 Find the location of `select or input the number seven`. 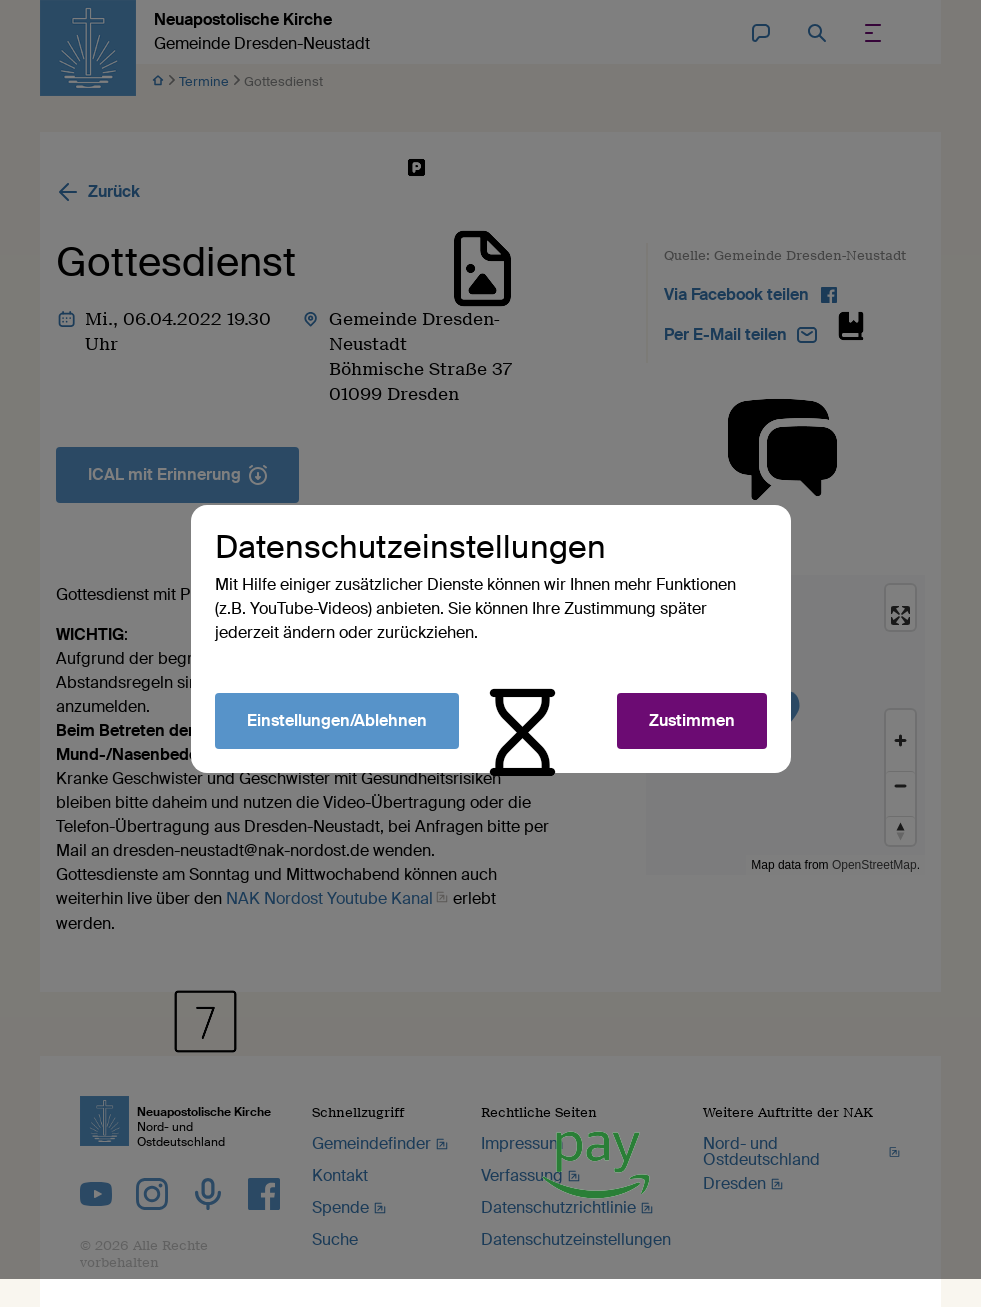

select or input the number seven is located at coordinates (205, 1021).